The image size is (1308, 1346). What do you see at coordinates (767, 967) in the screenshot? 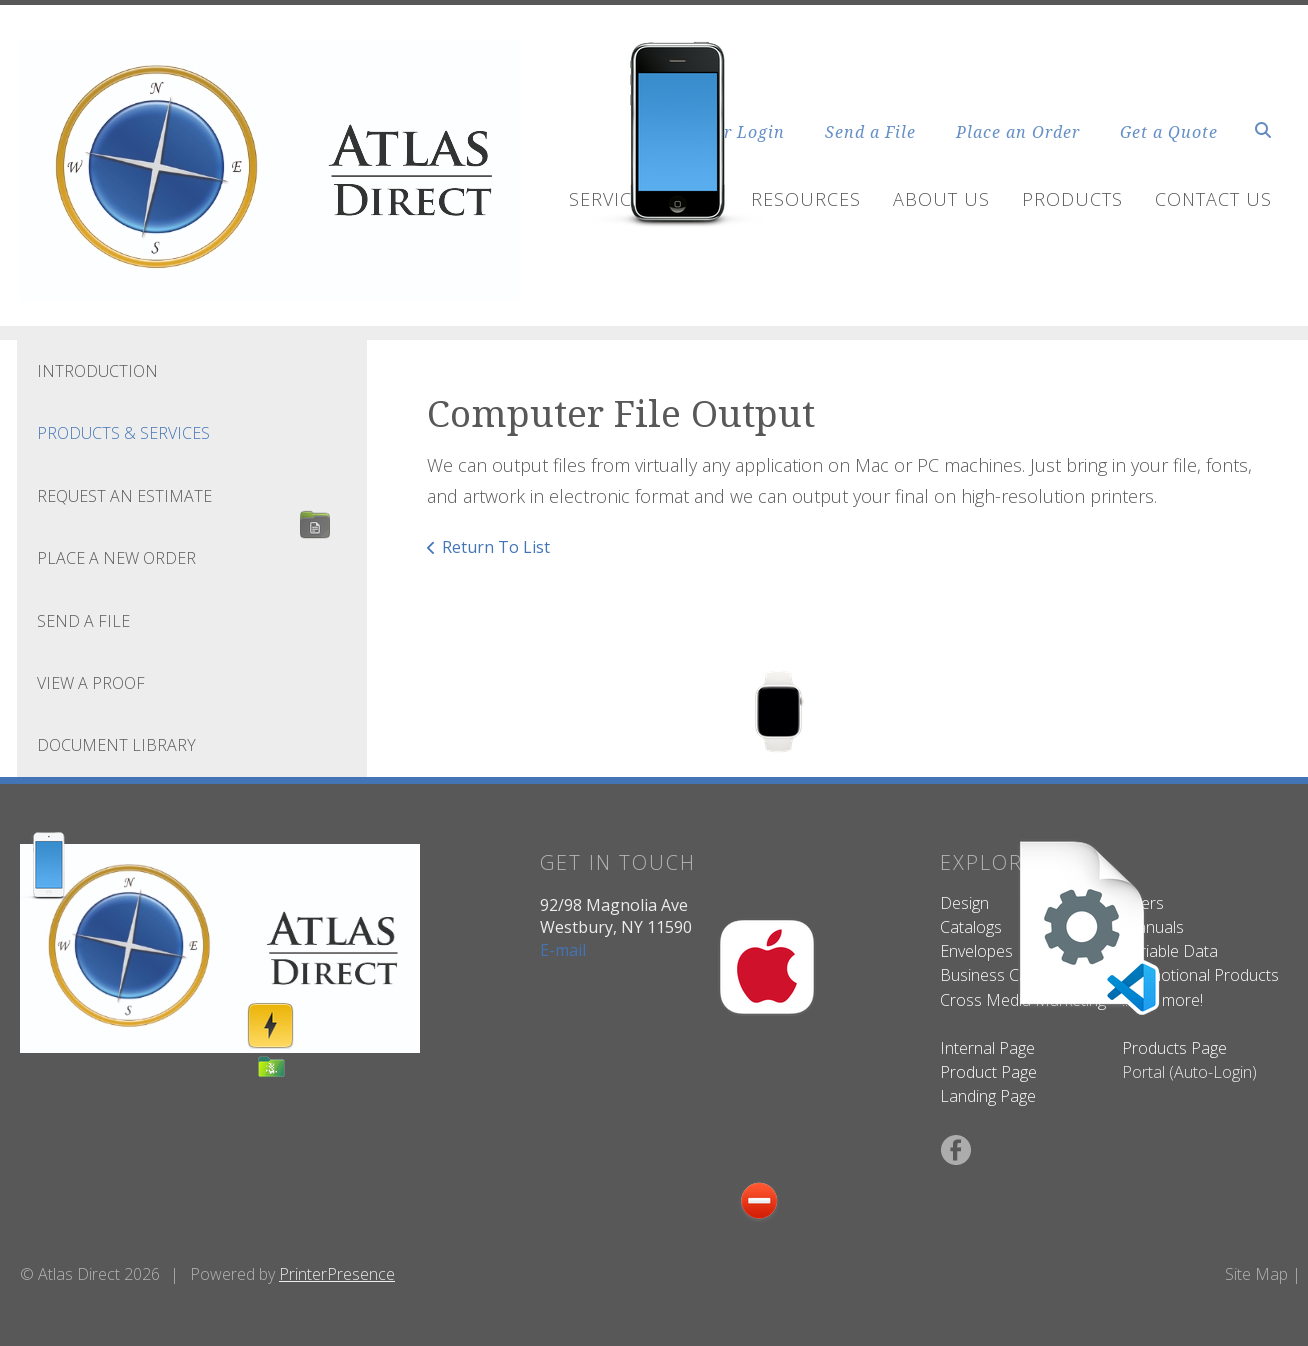
I see `view apple care or warranty coverage information` at bounding box center [767, 967].